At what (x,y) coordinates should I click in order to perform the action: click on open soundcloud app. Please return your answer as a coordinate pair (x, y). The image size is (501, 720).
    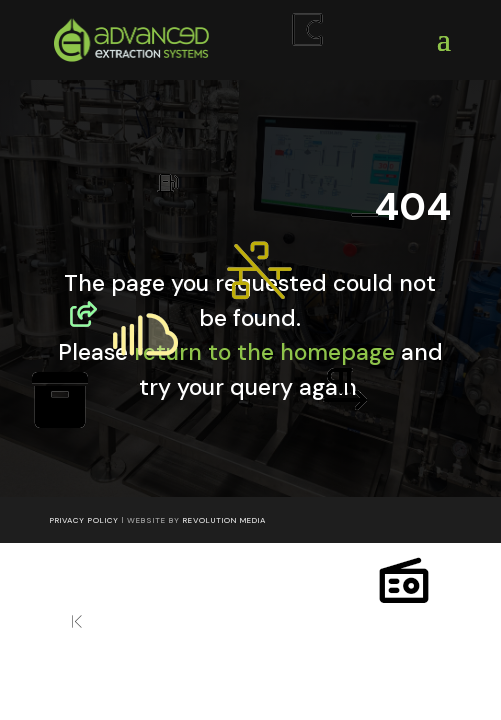
    Looking at the image, I should click on (144, 336).